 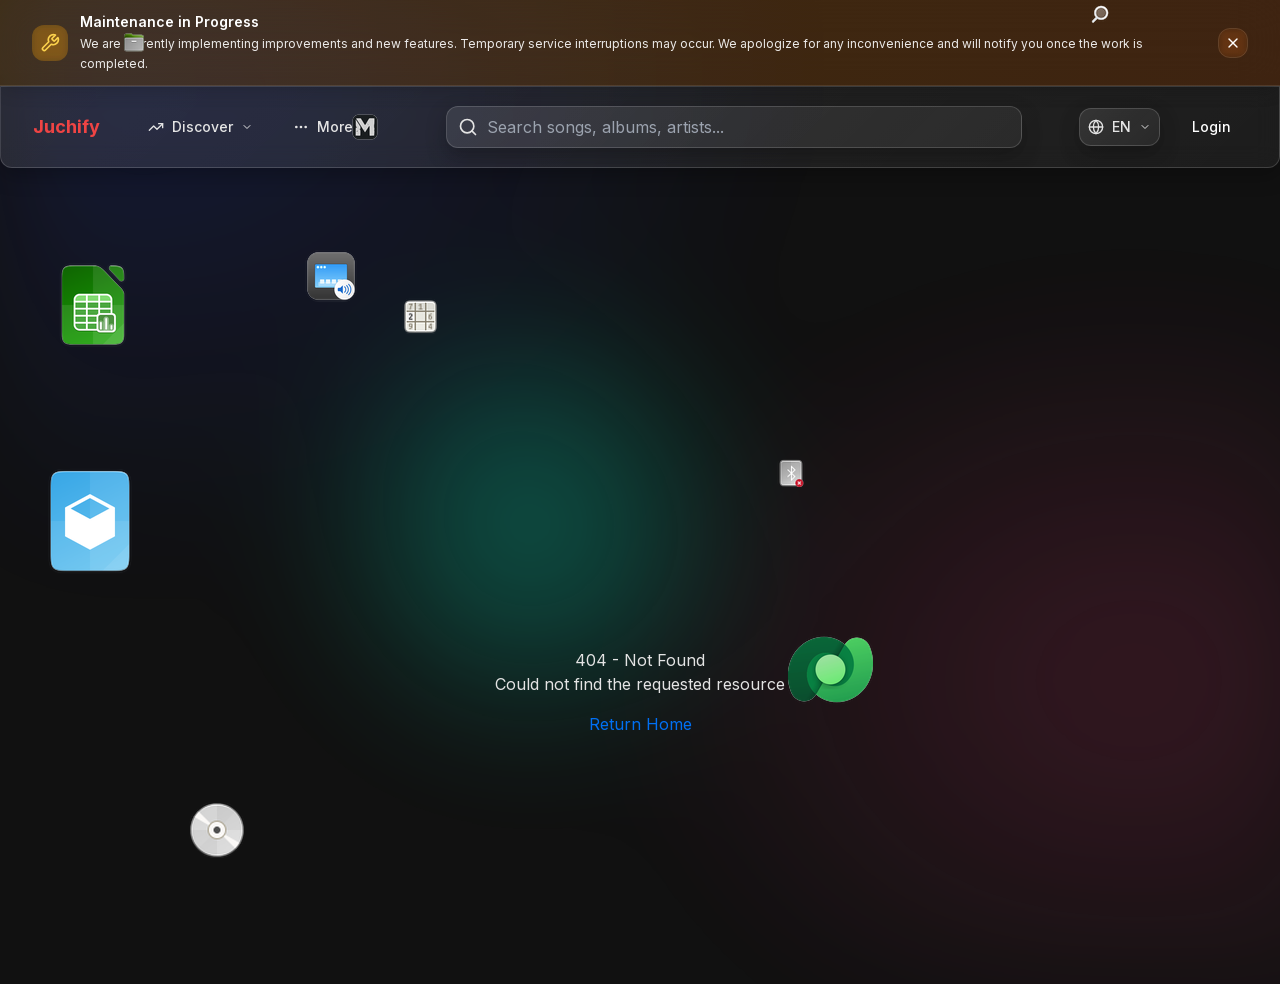 What do you see at coordinates (365, 127) in the screenshot?
I see `launch metro exodus game` at bounding box center [365, 127].